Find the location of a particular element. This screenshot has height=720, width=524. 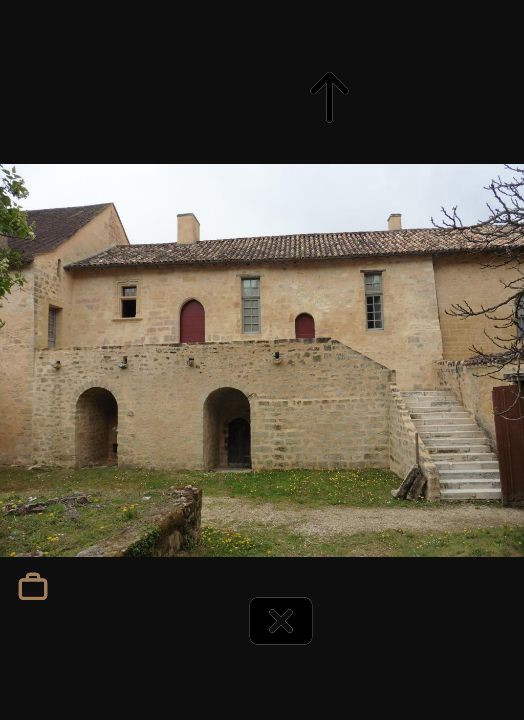

scroll to top of page is located at coordinates (329, 96).